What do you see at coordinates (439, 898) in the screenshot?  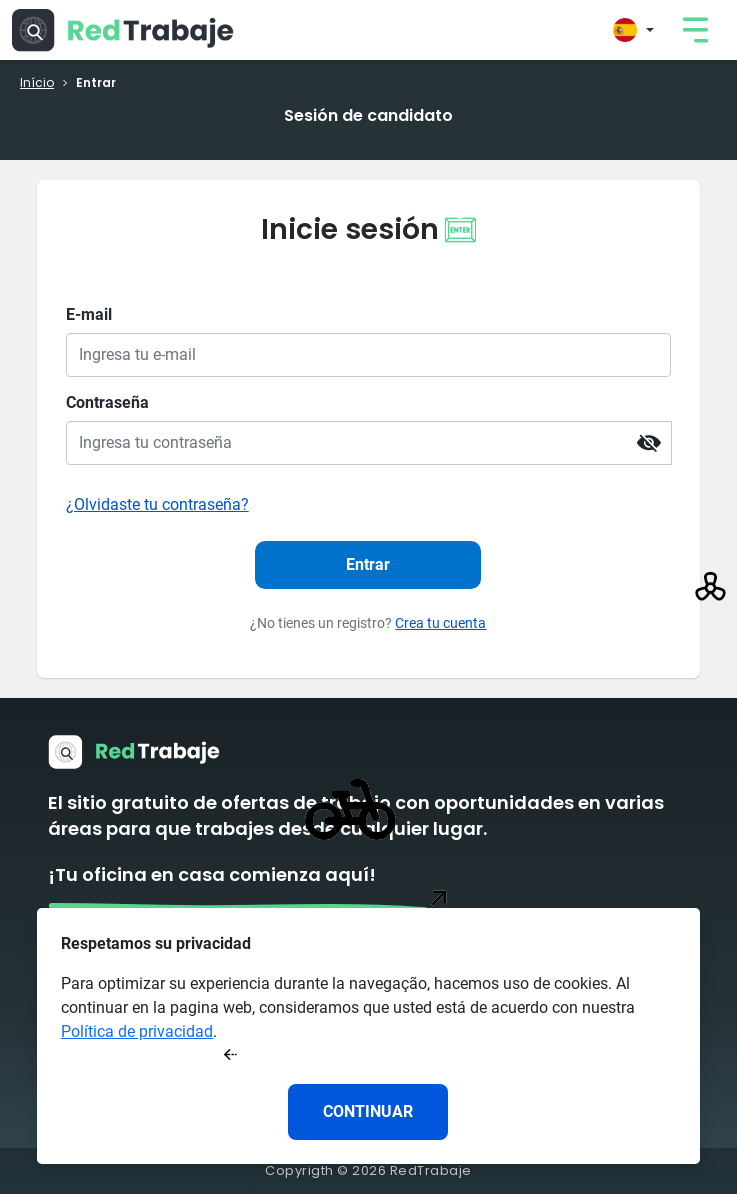 I see `open link in new tab or window` at bounding box center [439, 898].